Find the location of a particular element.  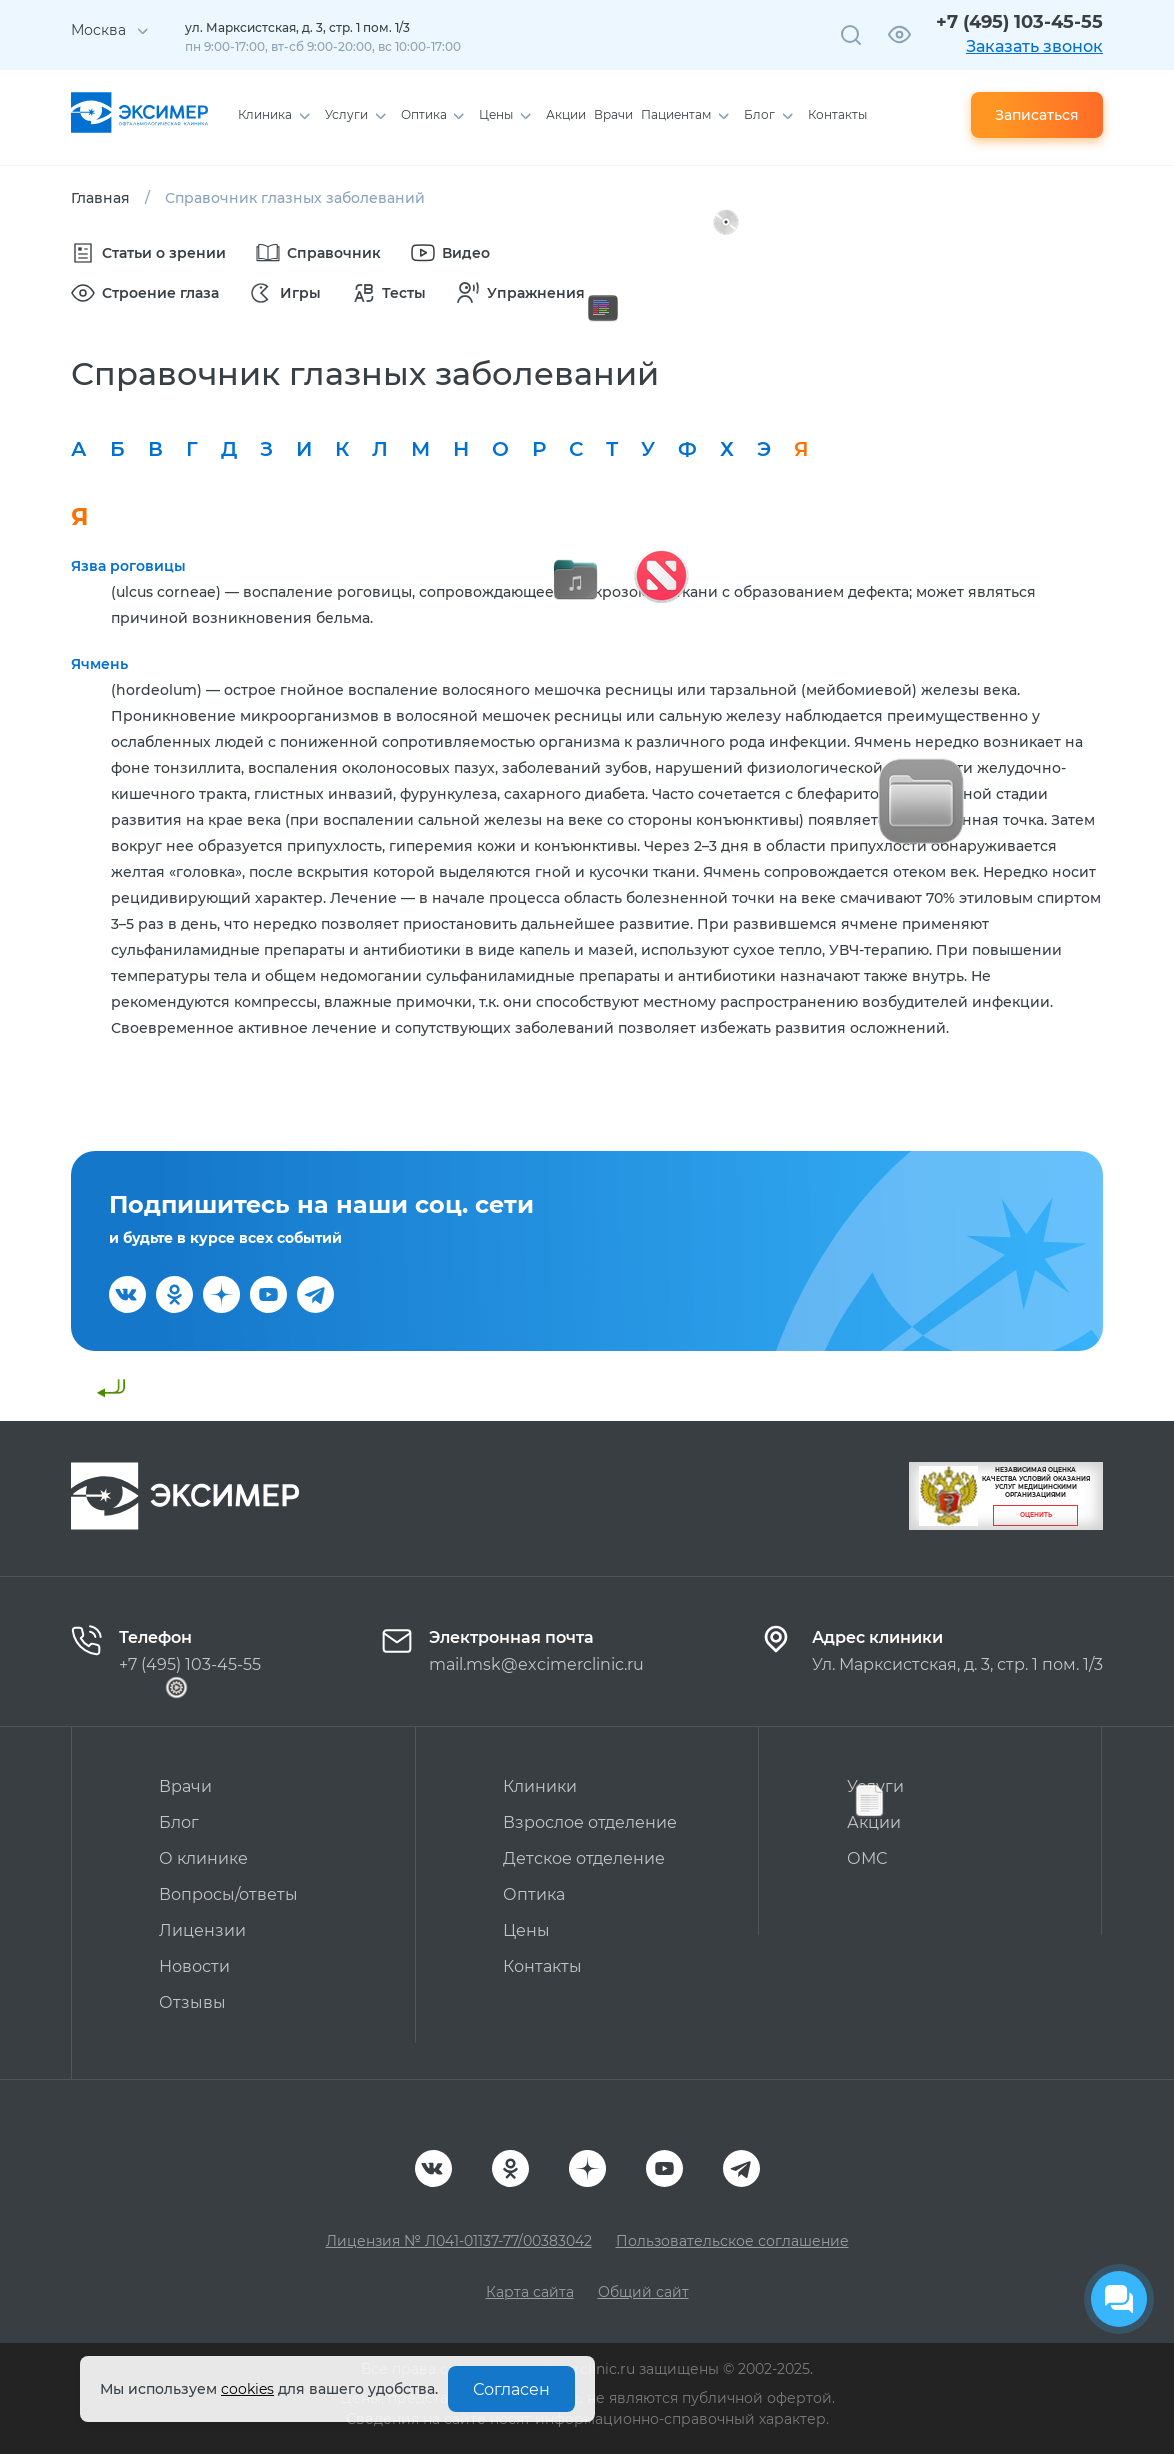

open the files app to browse documents is located at coordinates (921, 801).